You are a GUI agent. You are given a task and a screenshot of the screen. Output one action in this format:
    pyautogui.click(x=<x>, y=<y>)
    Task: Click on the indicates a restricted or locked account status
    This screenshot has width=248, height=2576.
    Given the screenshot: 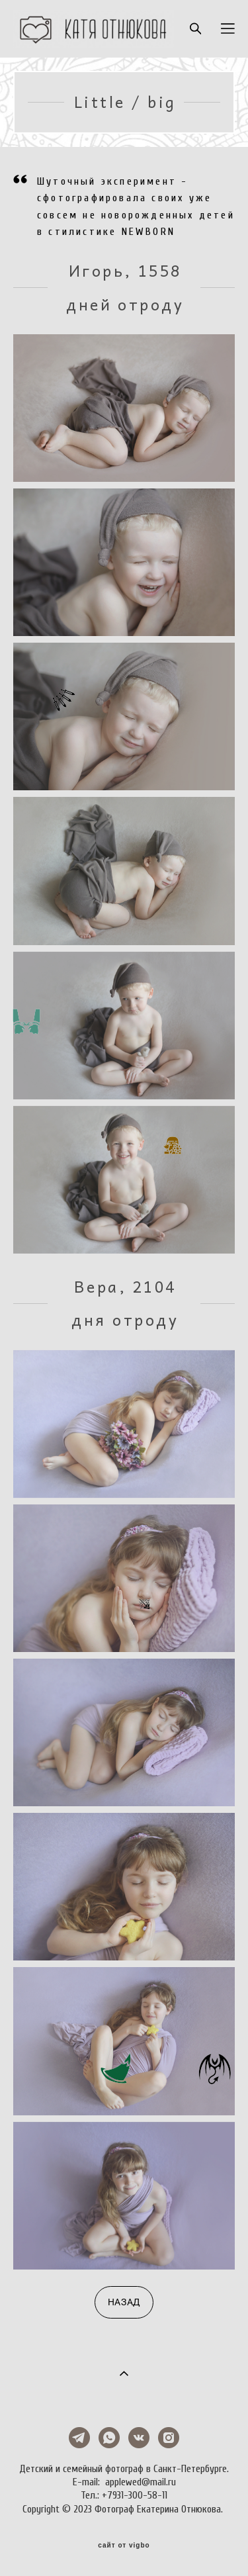 What is the action you would take?
    pyautogui.click(x=26, y=1023)
    